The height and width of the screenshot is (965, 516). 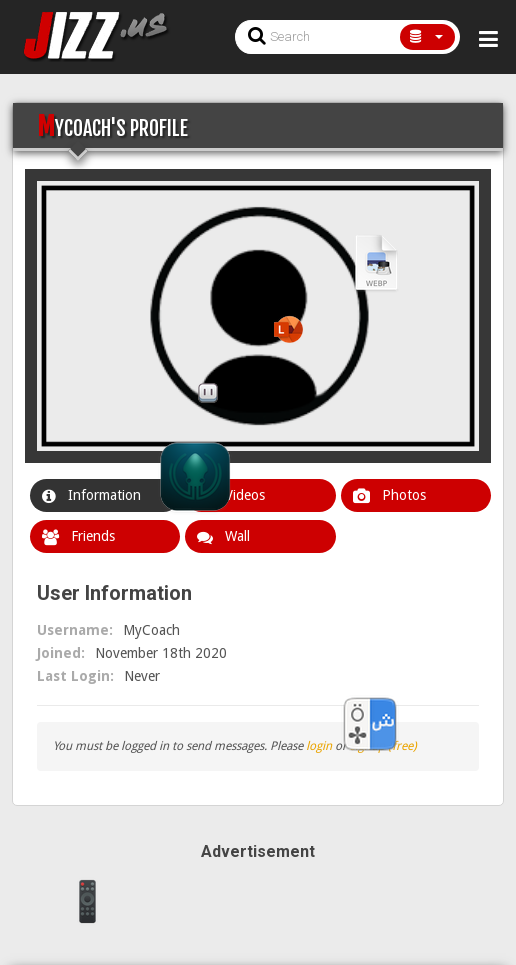 What do you see at coordinates (208, 393) in the screenshot?
I see `open aseprite pixel art editor` at bounding box center [208, 393].